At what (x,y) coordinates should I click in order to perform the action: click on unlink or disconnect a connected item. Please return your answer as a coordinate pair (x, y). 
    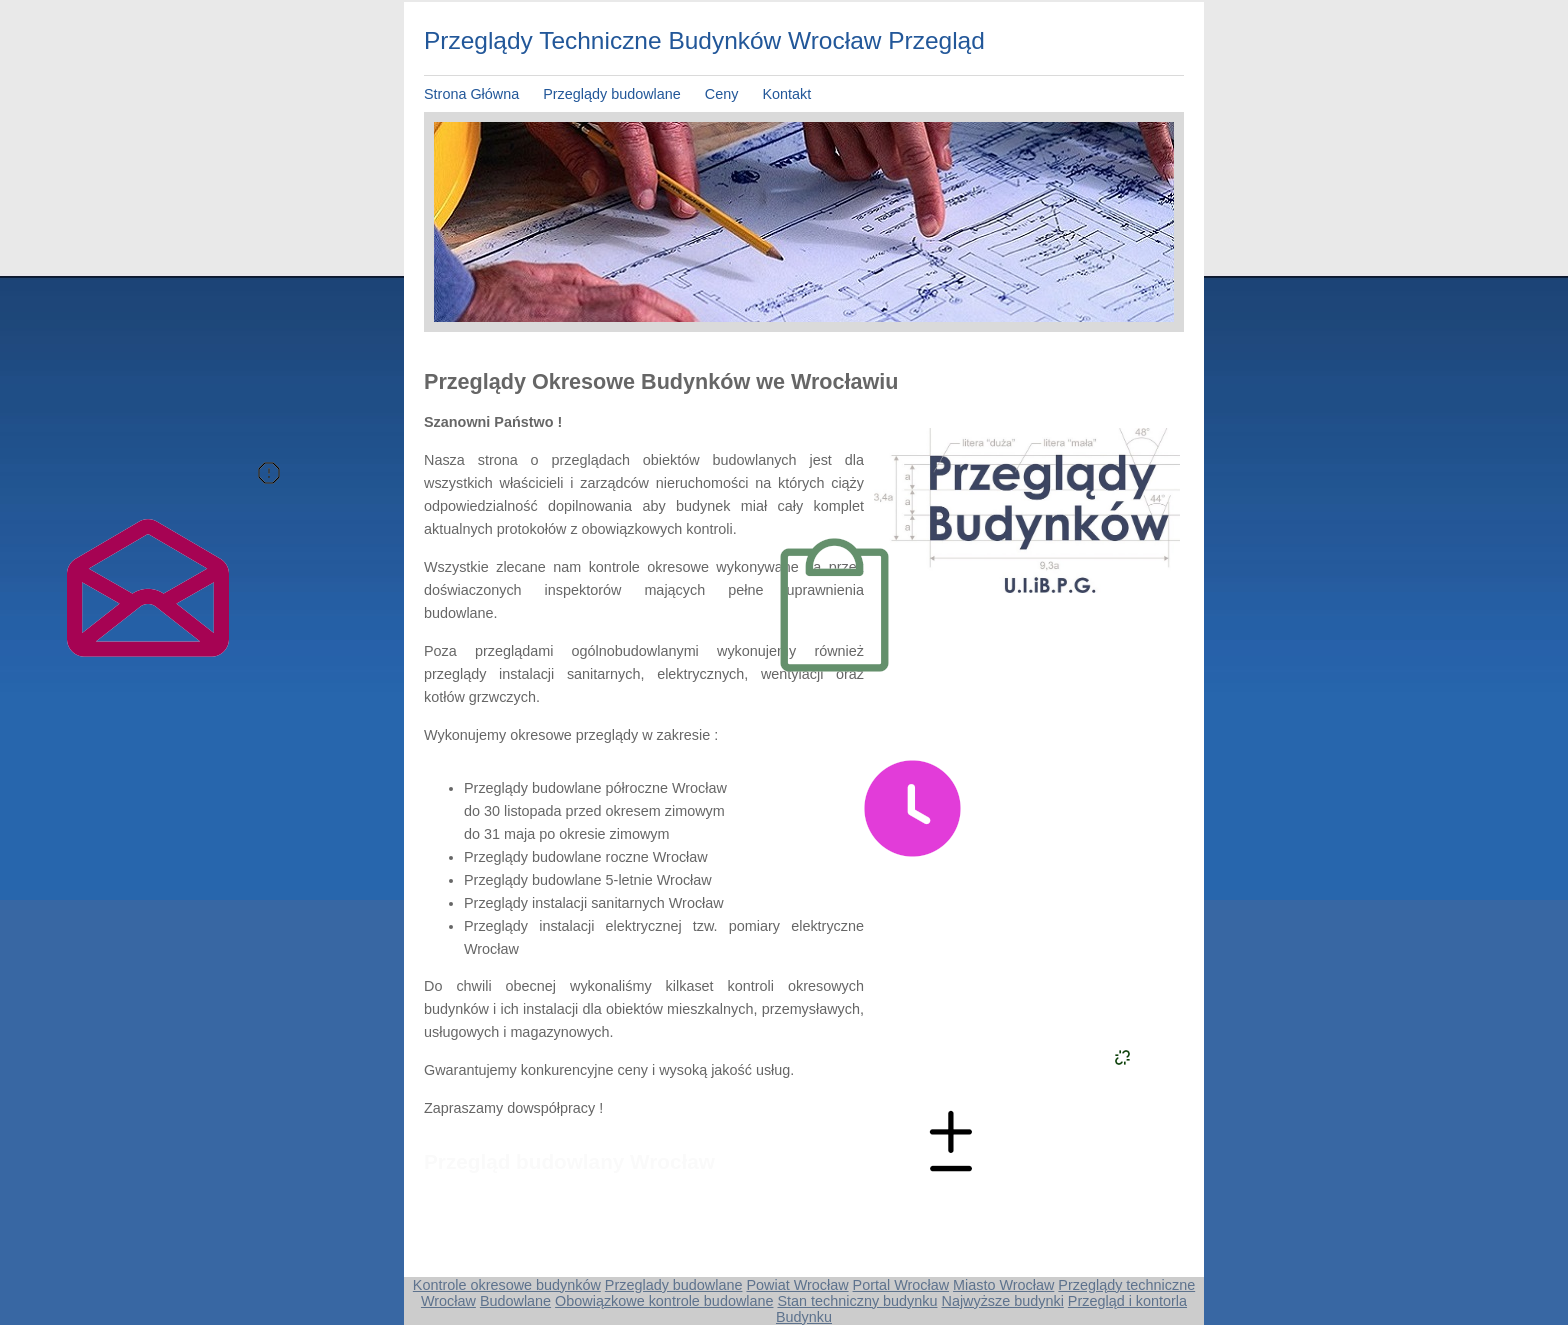
    Looking at the image, I should click on (1122, 1057).